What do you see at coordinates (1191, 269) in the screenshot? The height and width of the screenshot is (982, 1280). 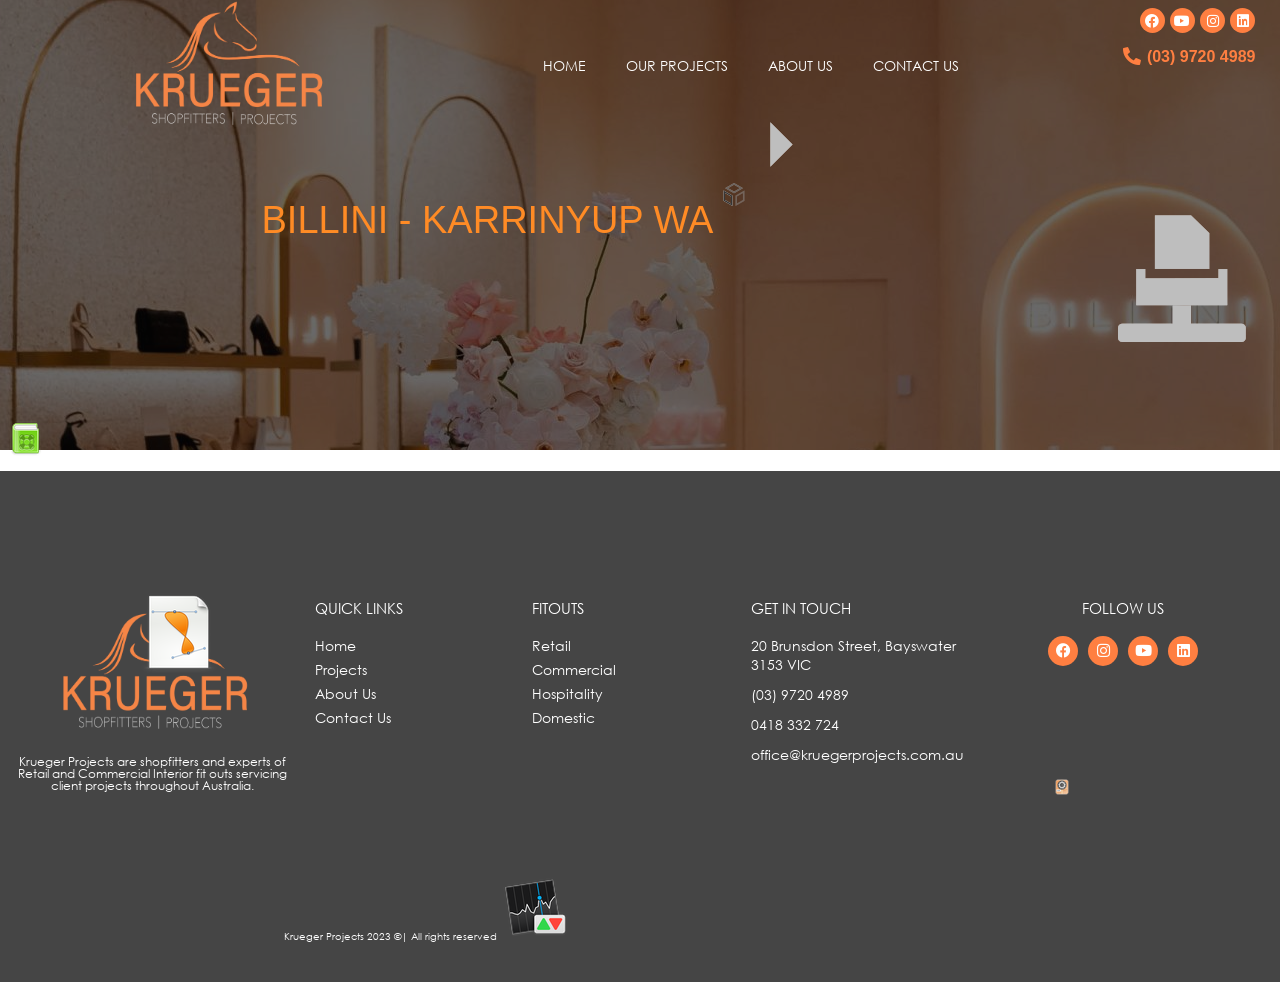 I see `connect to a network printer` at bounding box center [1191, 269].